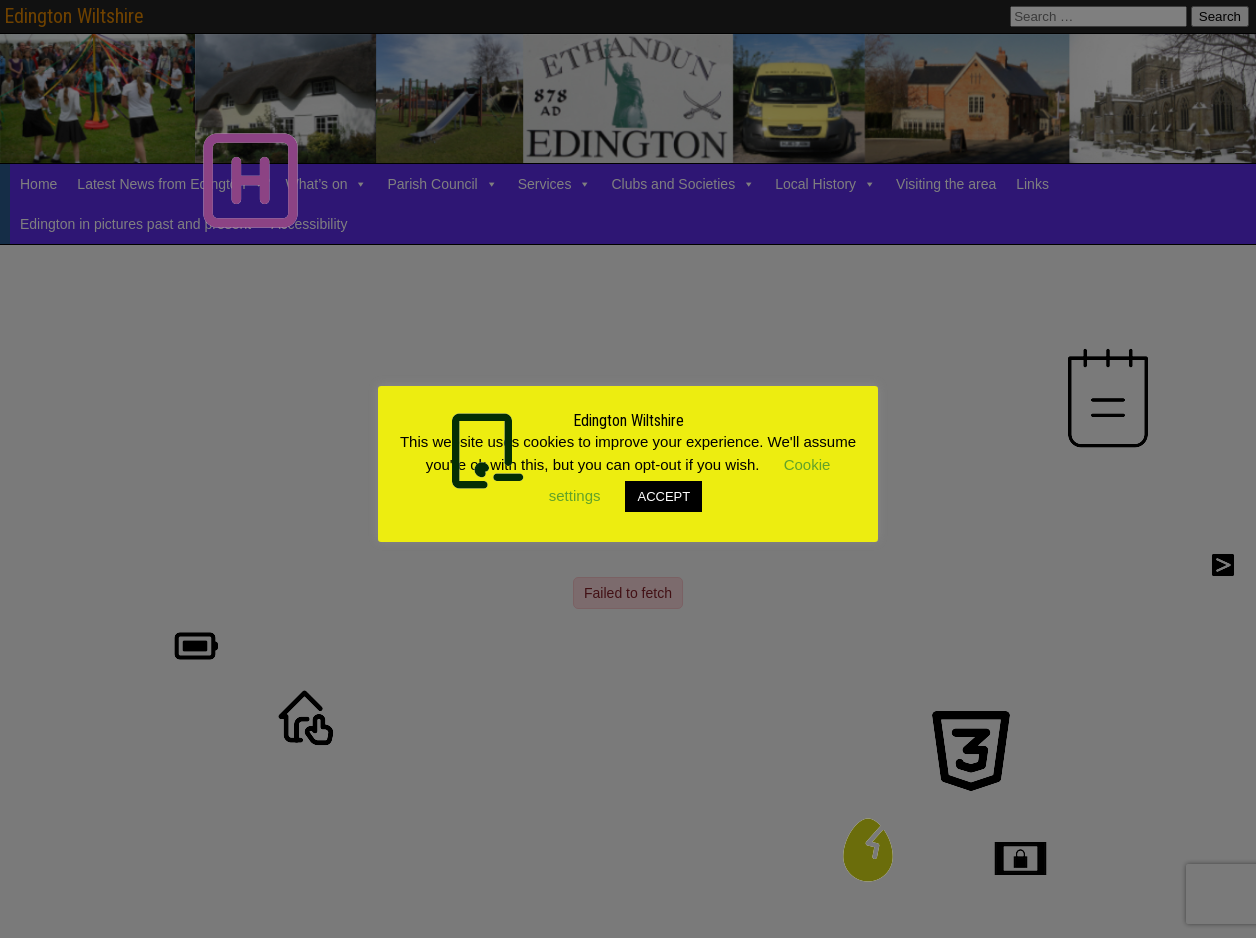 The width and height of the screenshot is (1256, 938). What do you see at coordinates (868, 850) in the screenshot?
I see `indicates a cracked or broken item` at bounding box center [868, 850].